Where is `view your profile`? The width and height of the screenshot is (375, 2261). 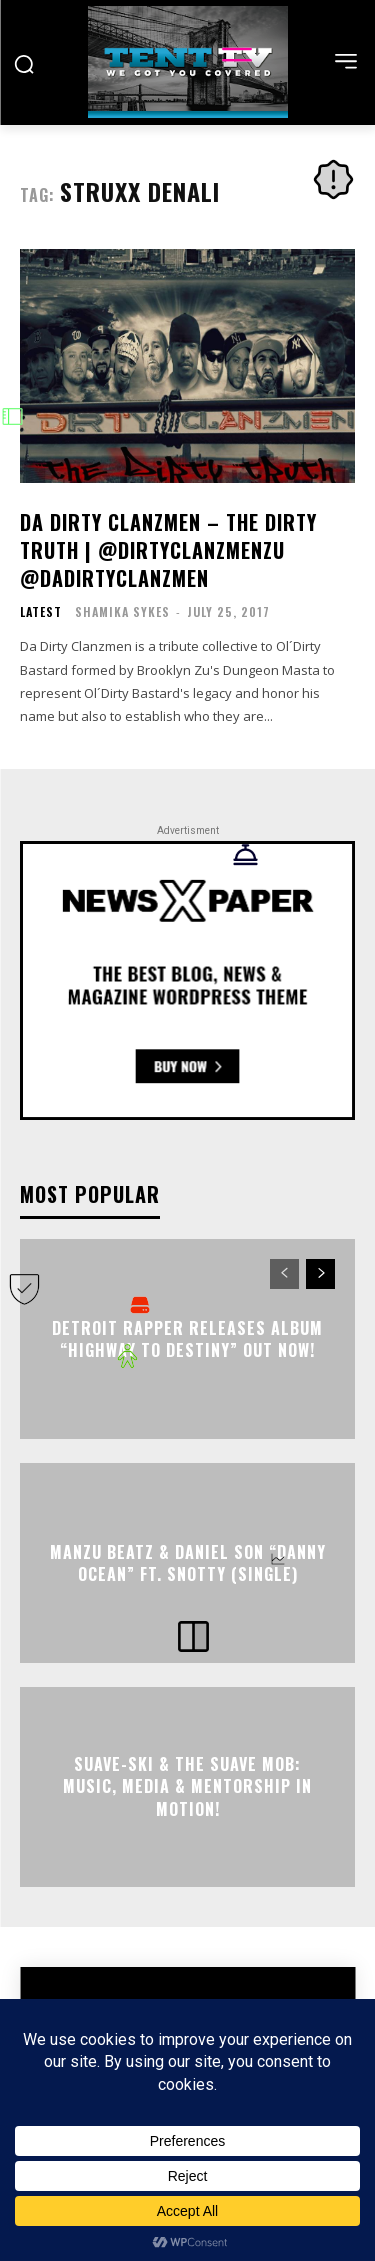
view your profile is located at coordinates (127, 1356).